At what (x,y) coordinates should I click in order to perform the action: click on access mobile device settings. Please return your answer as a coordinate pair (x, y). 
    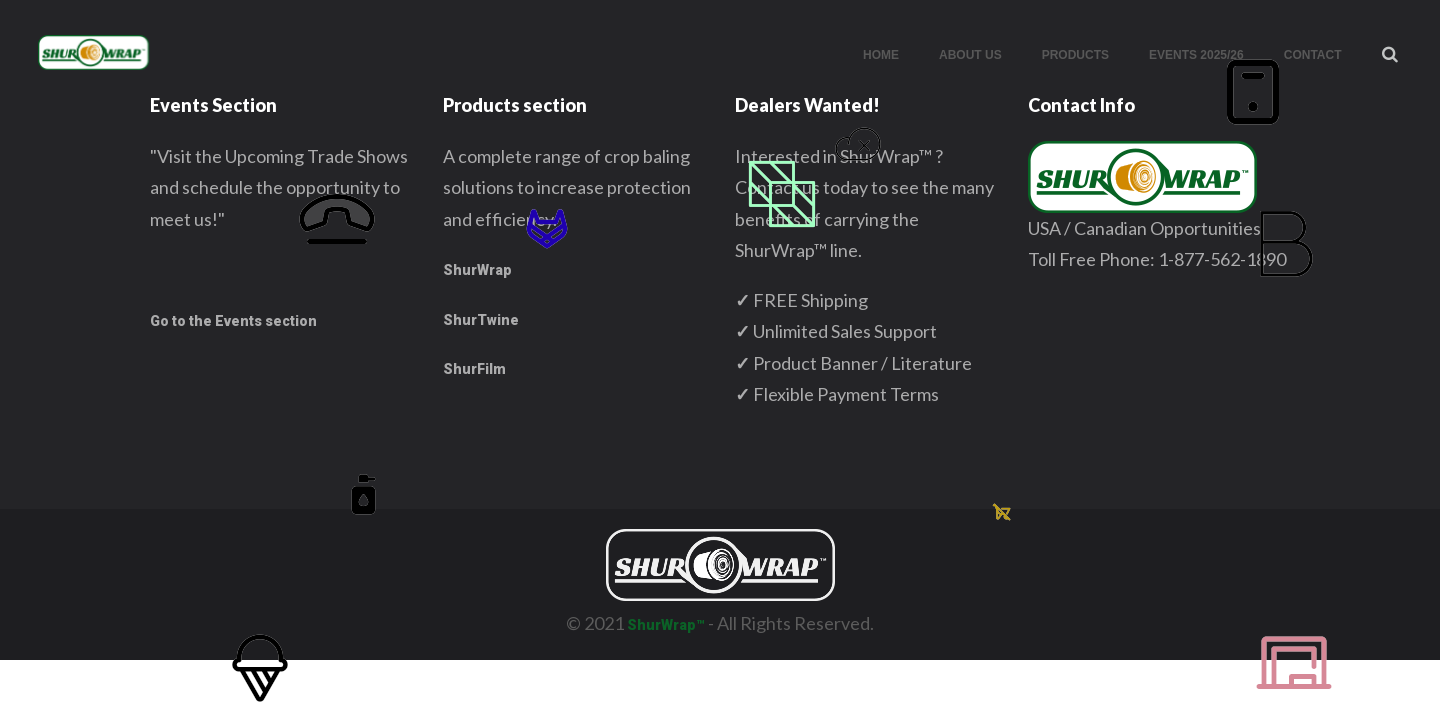
    Looking at the image, I should click on (1253, 92).